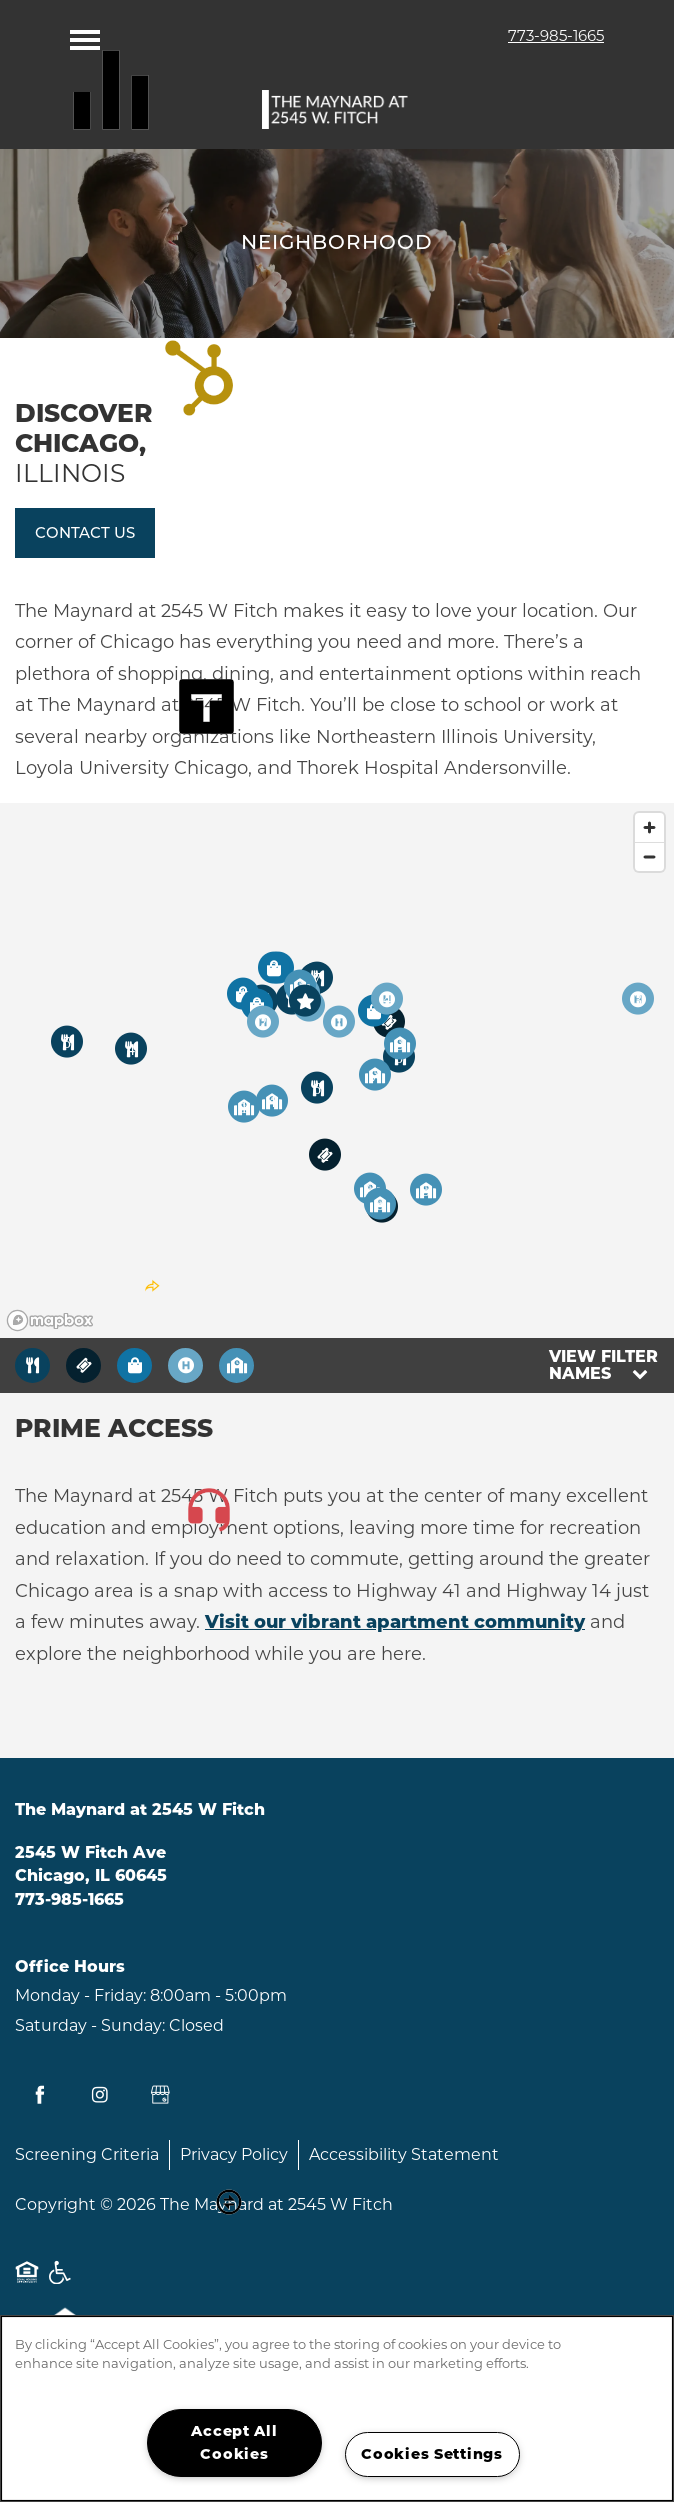 The width and height of the screenshot is (674, 2502). Describe the element at coordinates (111, 92) in the screenshot. I see `view analytics or statistics` at that location.